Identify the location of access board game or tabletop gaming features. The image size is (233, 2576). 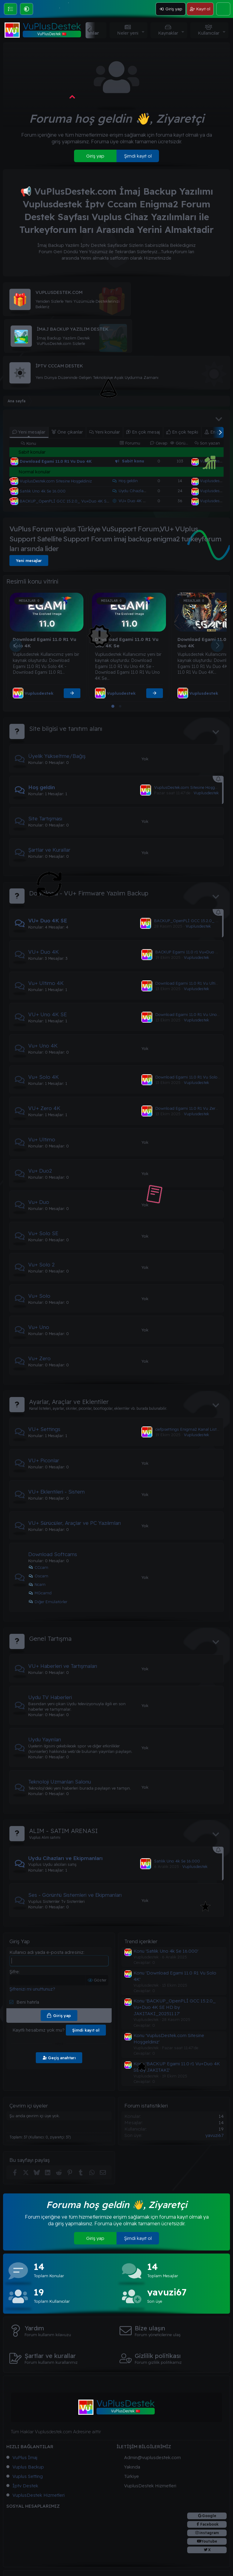
(142, 2067).